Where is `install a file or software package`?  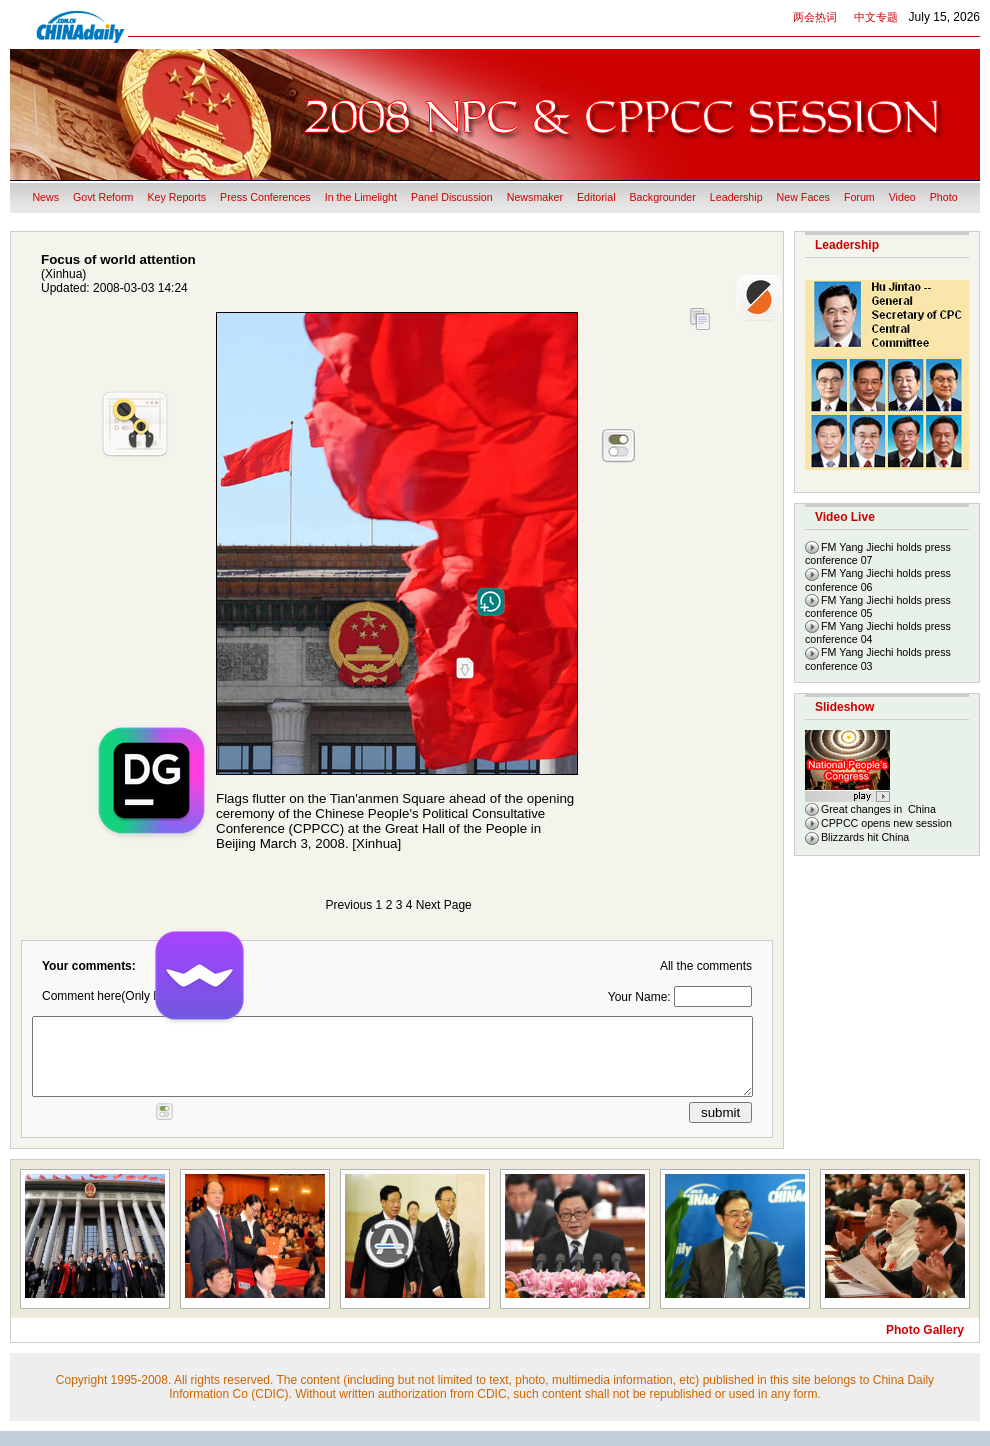 install a file or software package is located at coordinates (465, 668).